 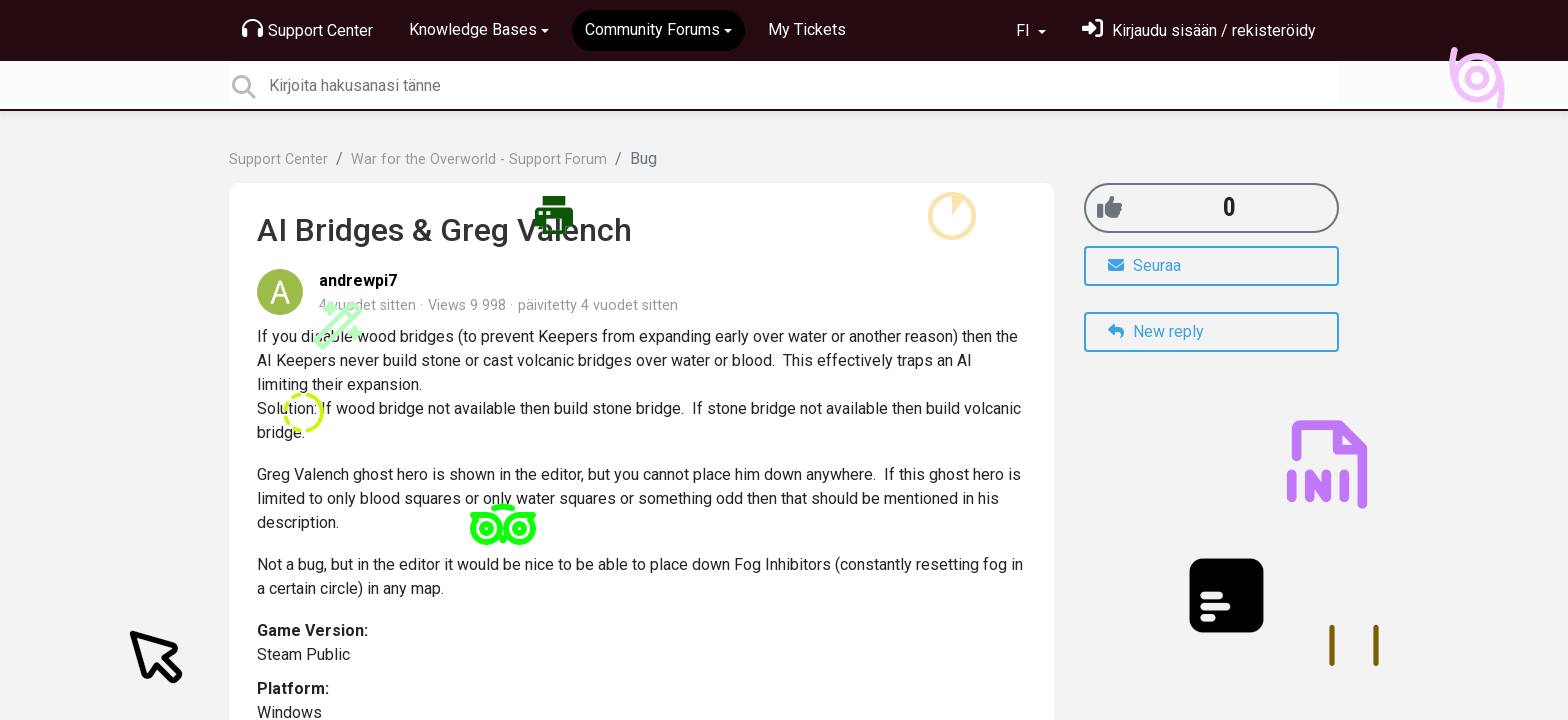 I want to click on indicates loading or processing in progress, so click(x=303, y=412).